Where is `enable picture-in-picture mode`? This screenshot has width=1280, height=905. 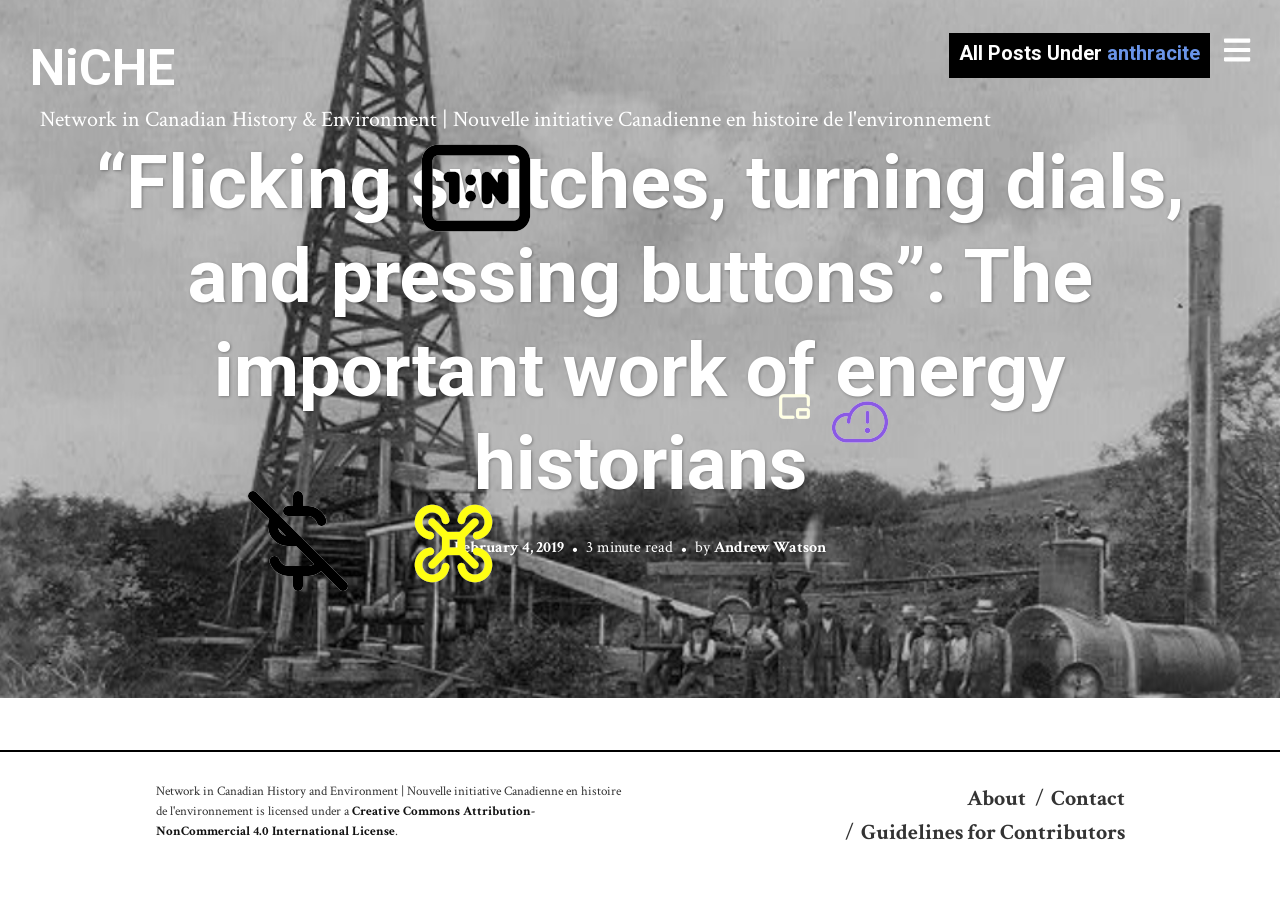
enable picture-in-picture mode is located at coordinates (794, 406).